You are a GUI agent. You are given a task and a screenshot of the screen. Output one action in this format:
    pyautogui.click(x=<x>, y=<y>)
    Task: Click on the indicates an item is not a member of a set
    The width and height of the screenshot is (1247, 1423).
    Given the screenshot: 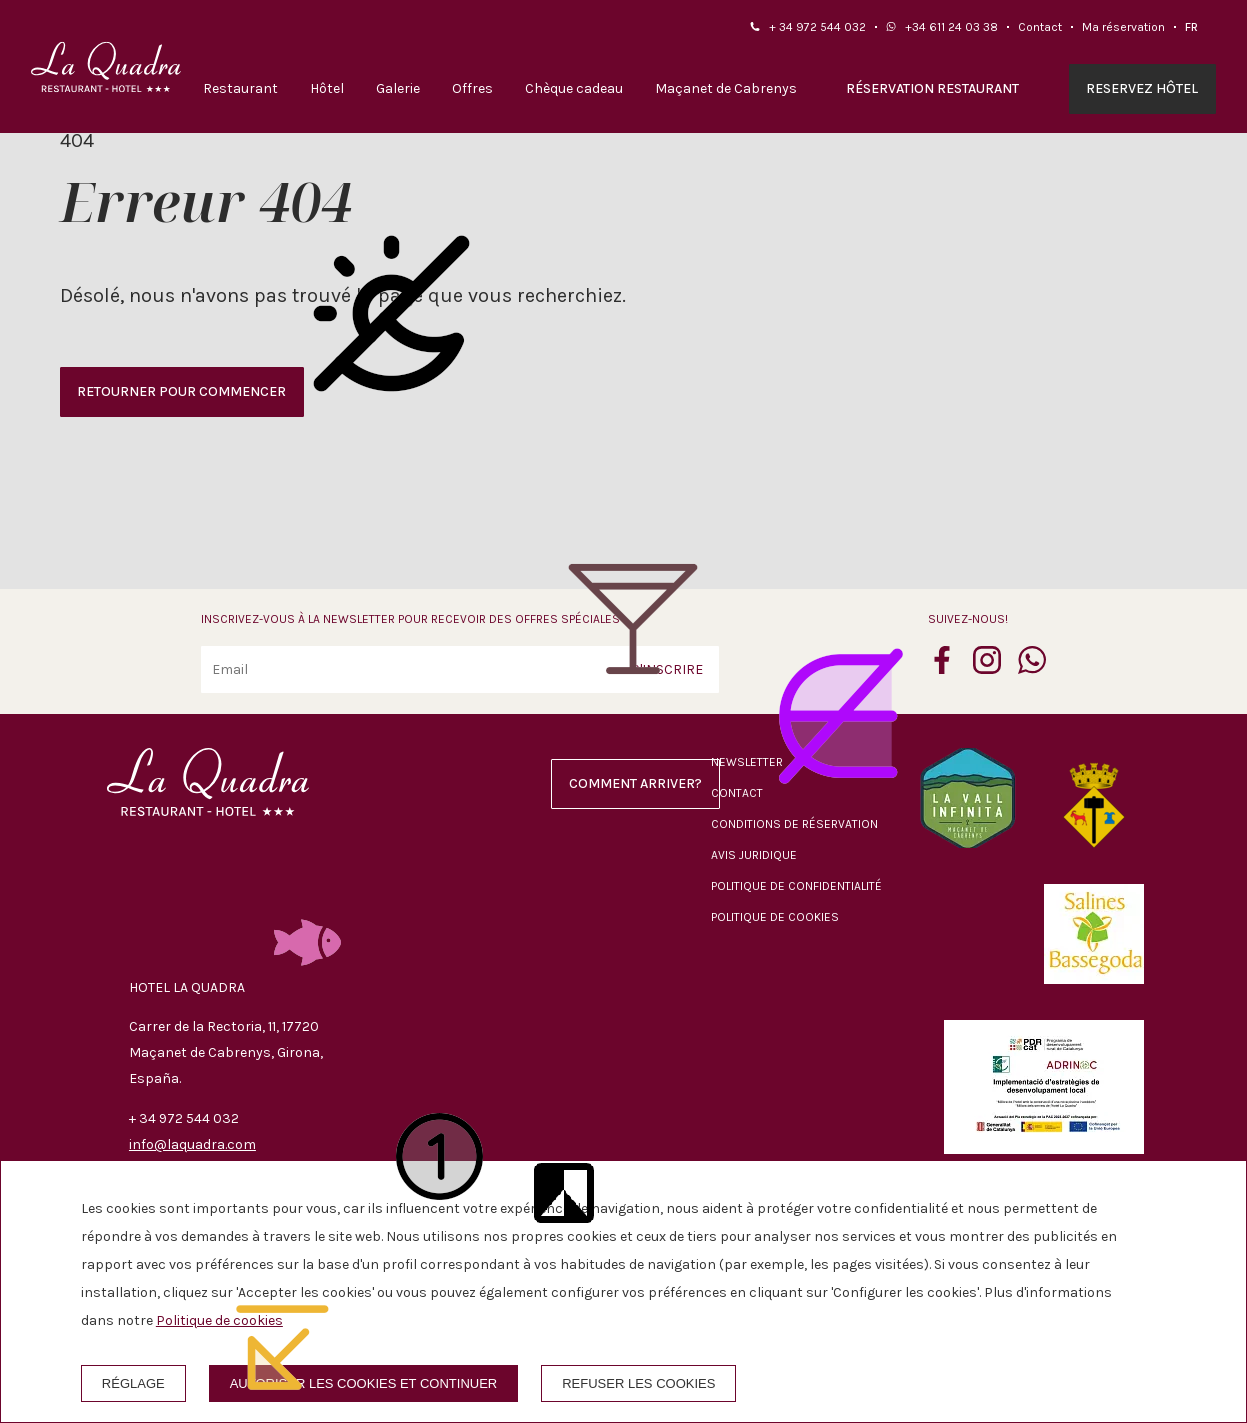 What is the action you would take?
    pyautogui.click(x=841, y=716)
    